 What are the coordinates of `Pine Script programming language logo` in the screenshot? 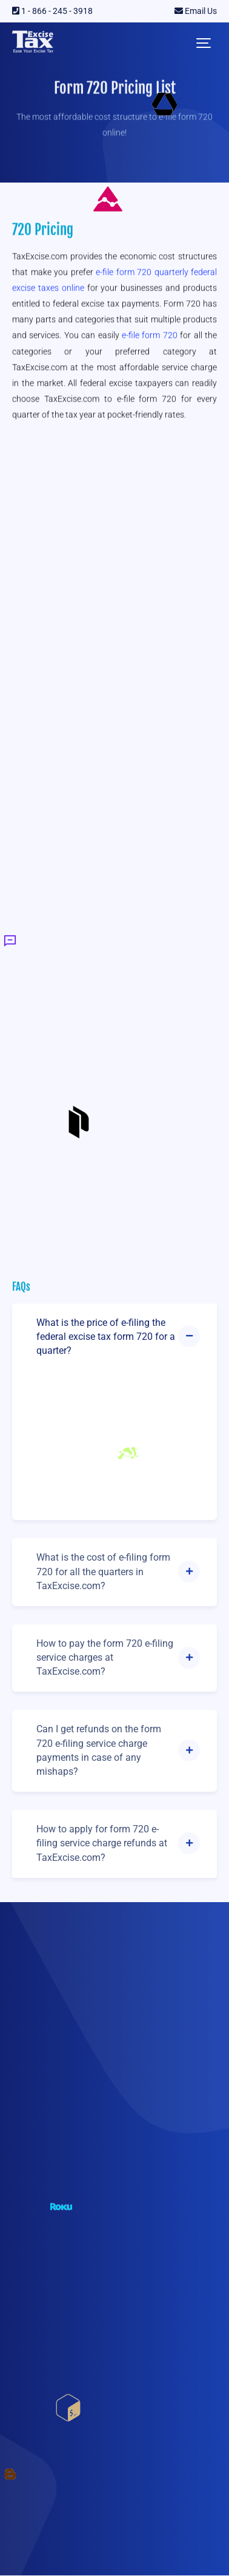 It's located at (108, 199).